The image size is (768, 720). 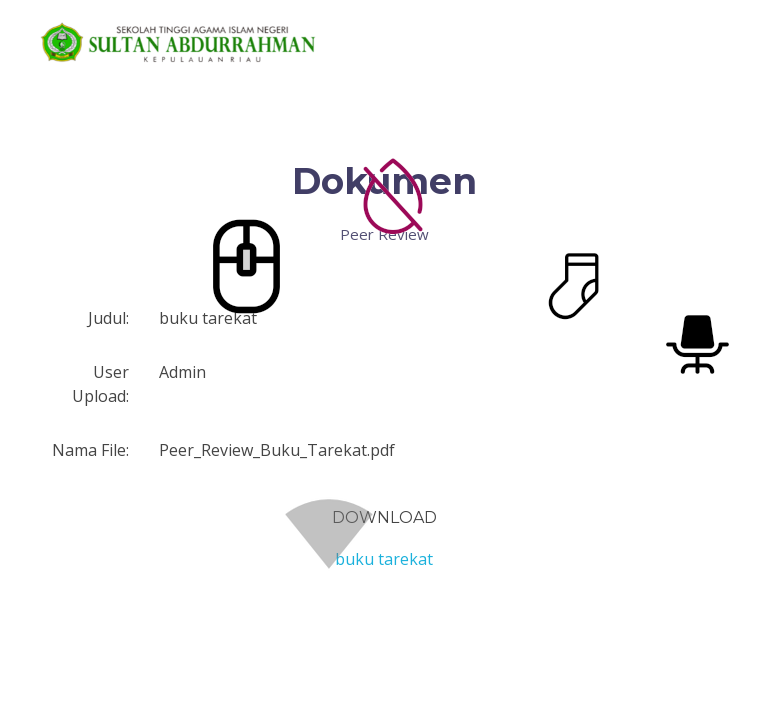 I want to click on browse clothing or apparel items, so click(x=576, y=285).